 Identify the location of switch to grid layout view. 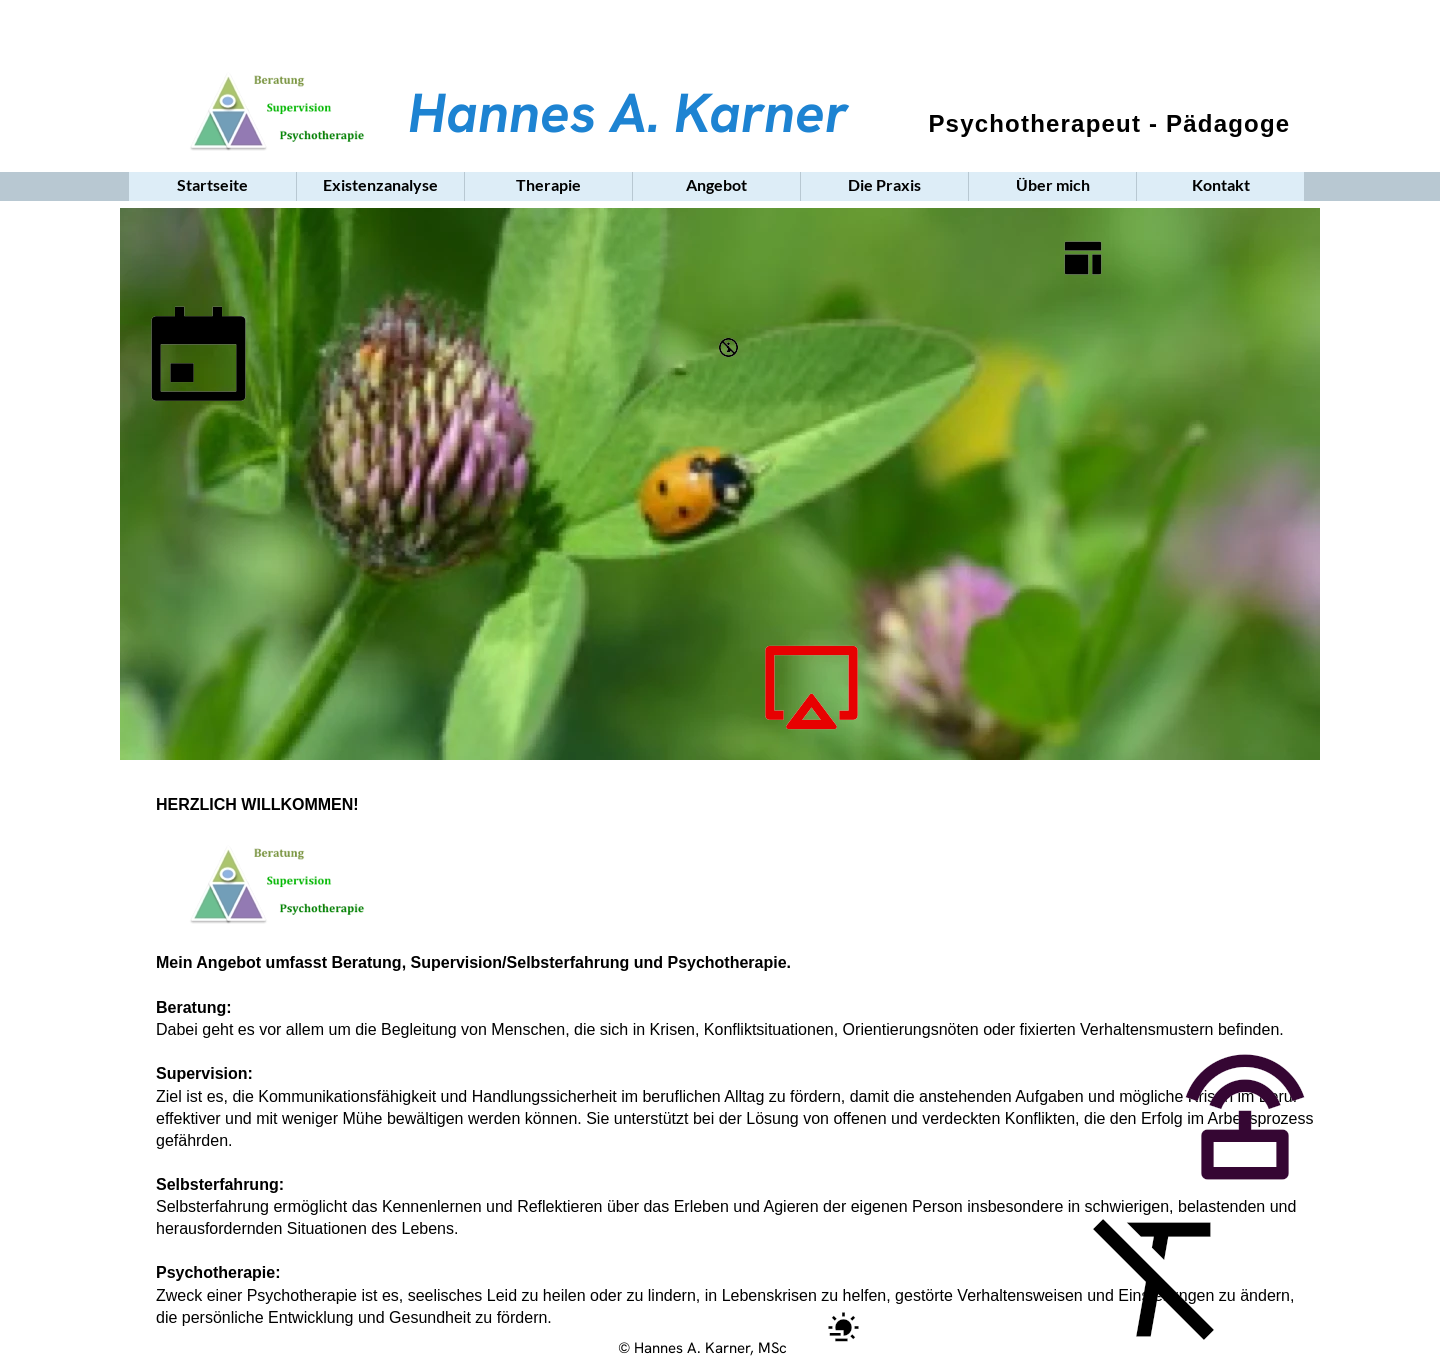
(1083, 258).